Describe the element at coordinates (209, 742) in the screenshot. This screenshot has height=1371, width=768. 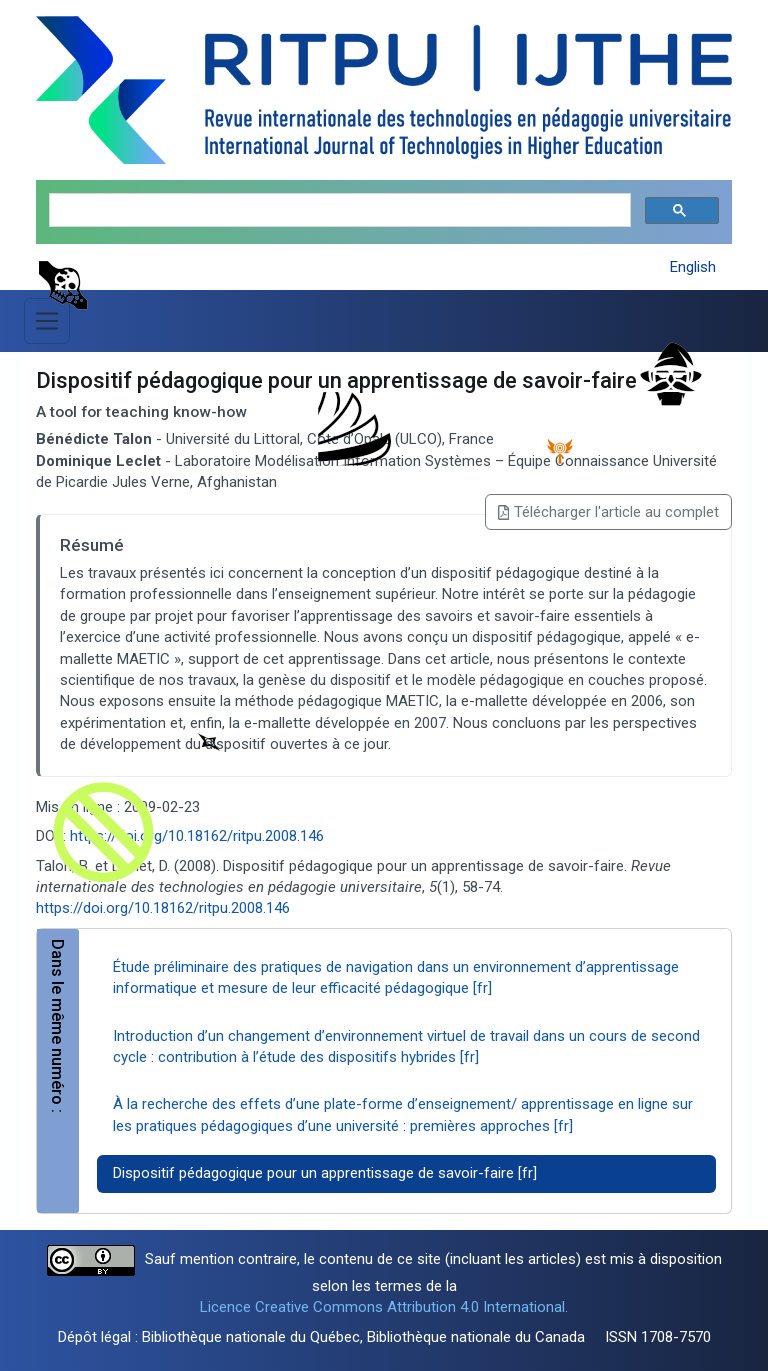
I see `mark as favorite` at that location.